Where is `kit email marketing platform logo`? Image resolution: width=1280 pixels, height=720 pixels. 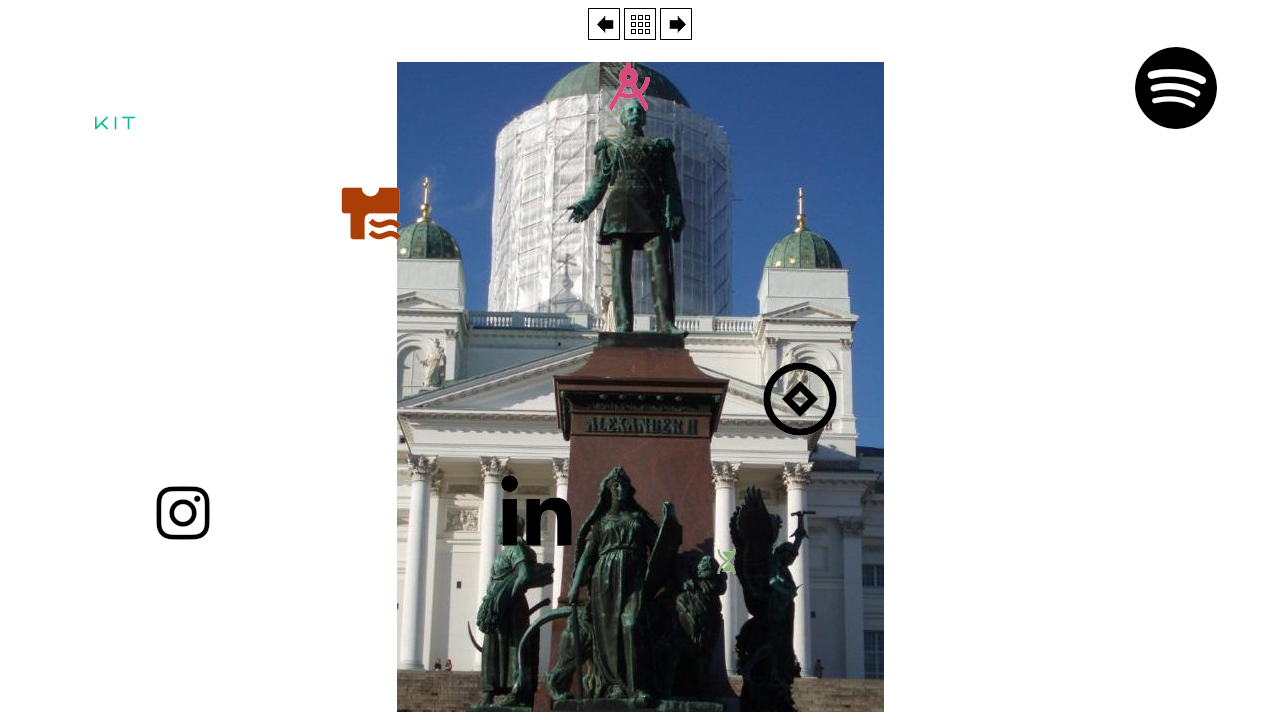
kit email marketing platform logo is located at coordinates (115, 123).